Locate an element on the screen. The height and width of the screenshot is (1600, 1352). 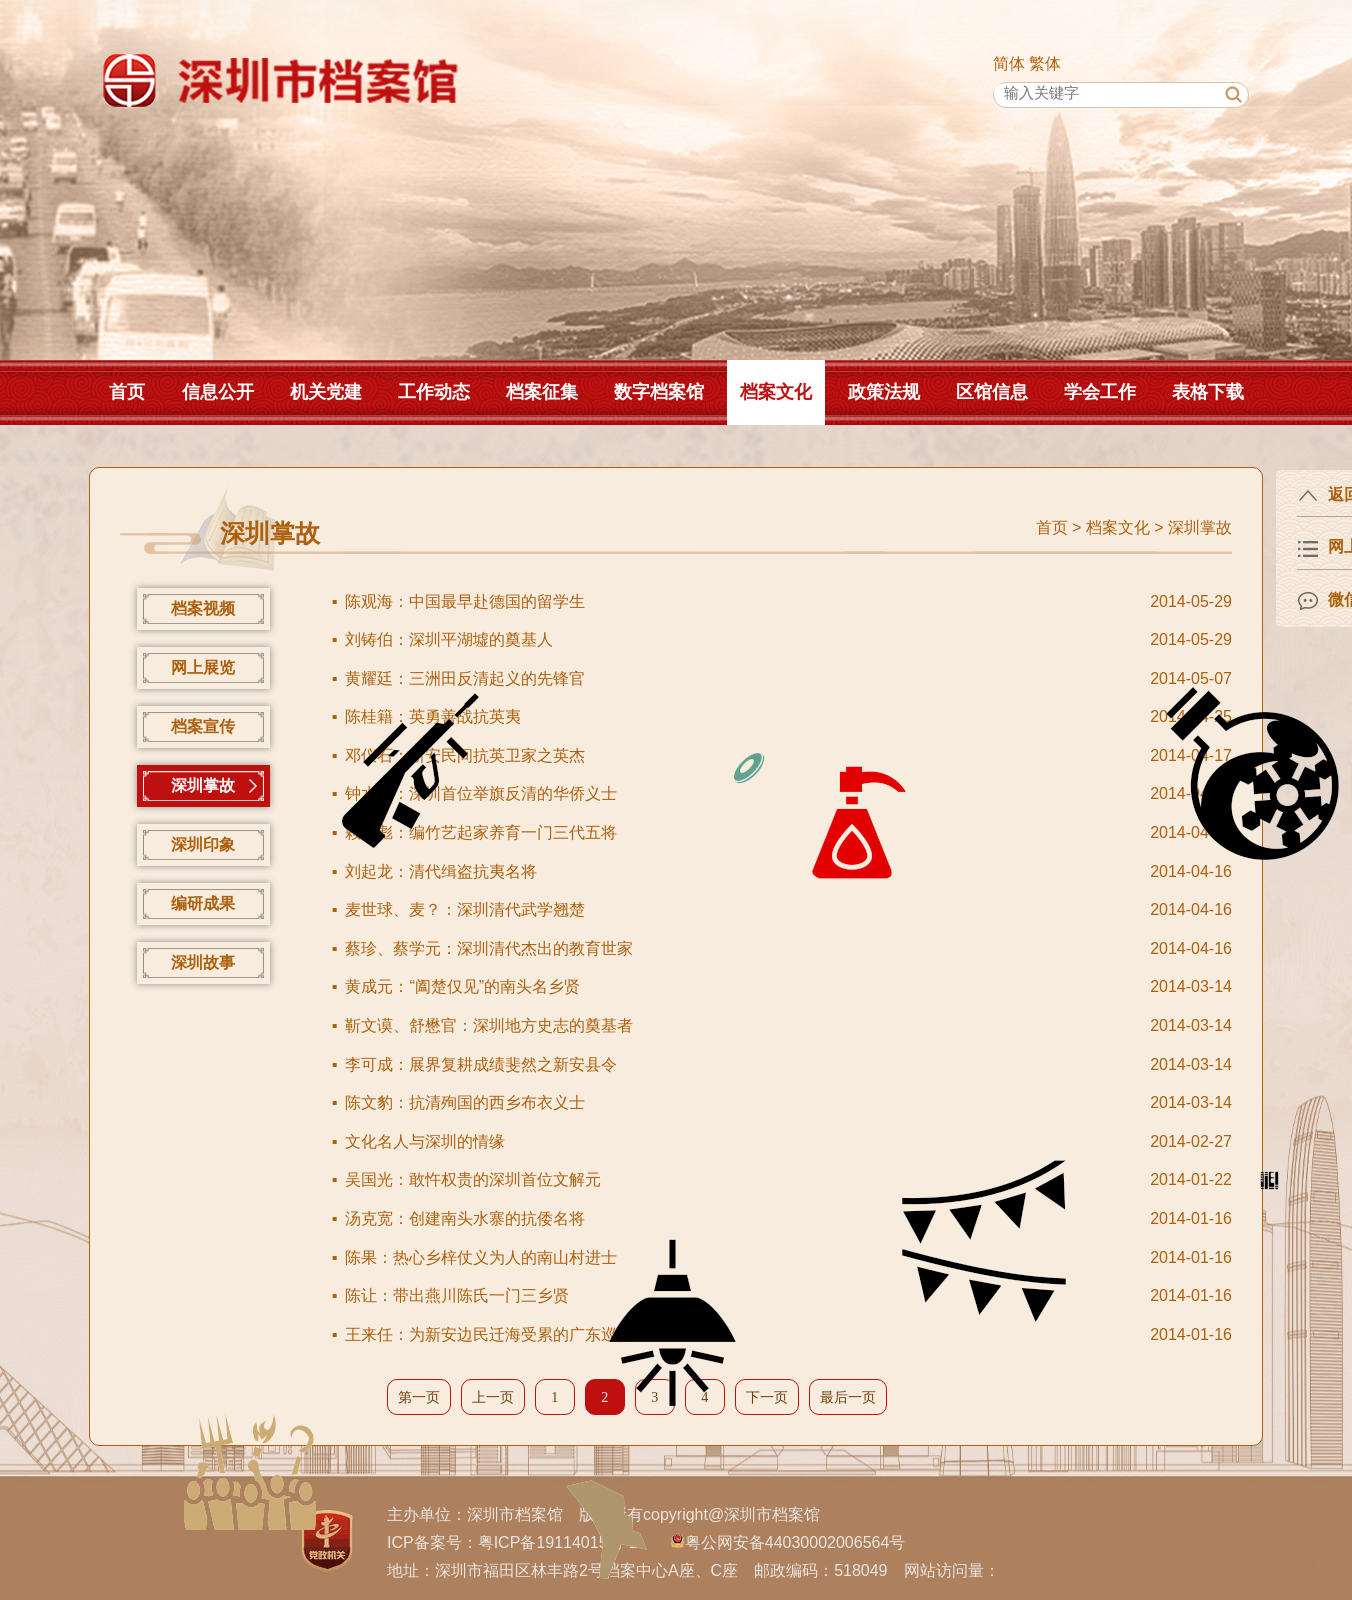
use a frost potion or ice spell item is located at coordinates (1252, 772).